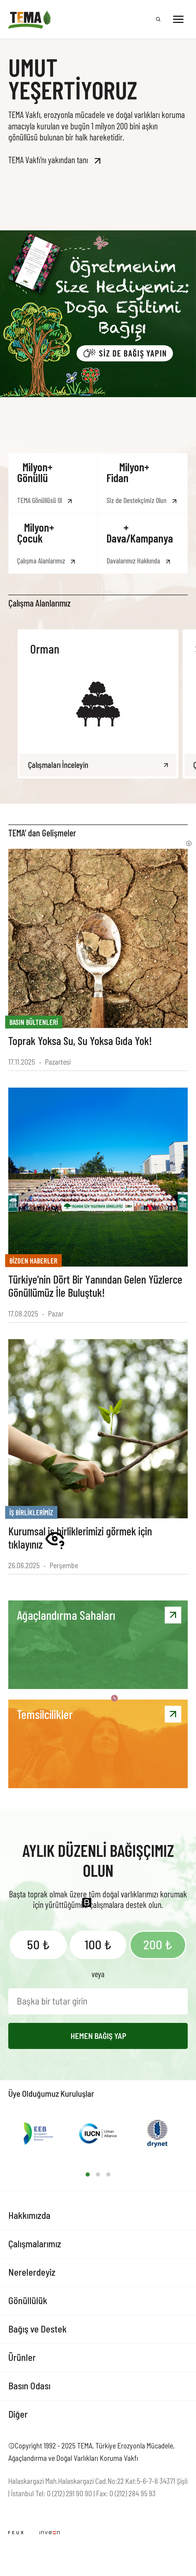 The height and width of the screenshot is (2576, 196). What do you see at coordinates (114, 1698) in the screenshot?
I see `indicates a prohibited or forbidden action` at bounding box center [114, 1698].